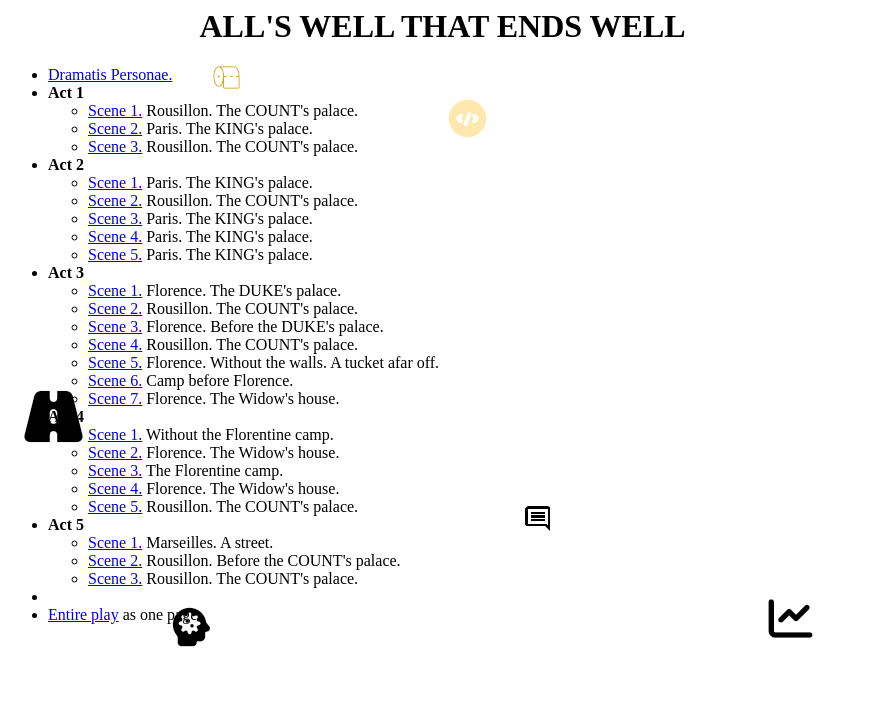  What do you see at coordinates (226, 77) in the screenshot?
I see `bathroom or restroom location indicator` at bounding box center [226, 77].